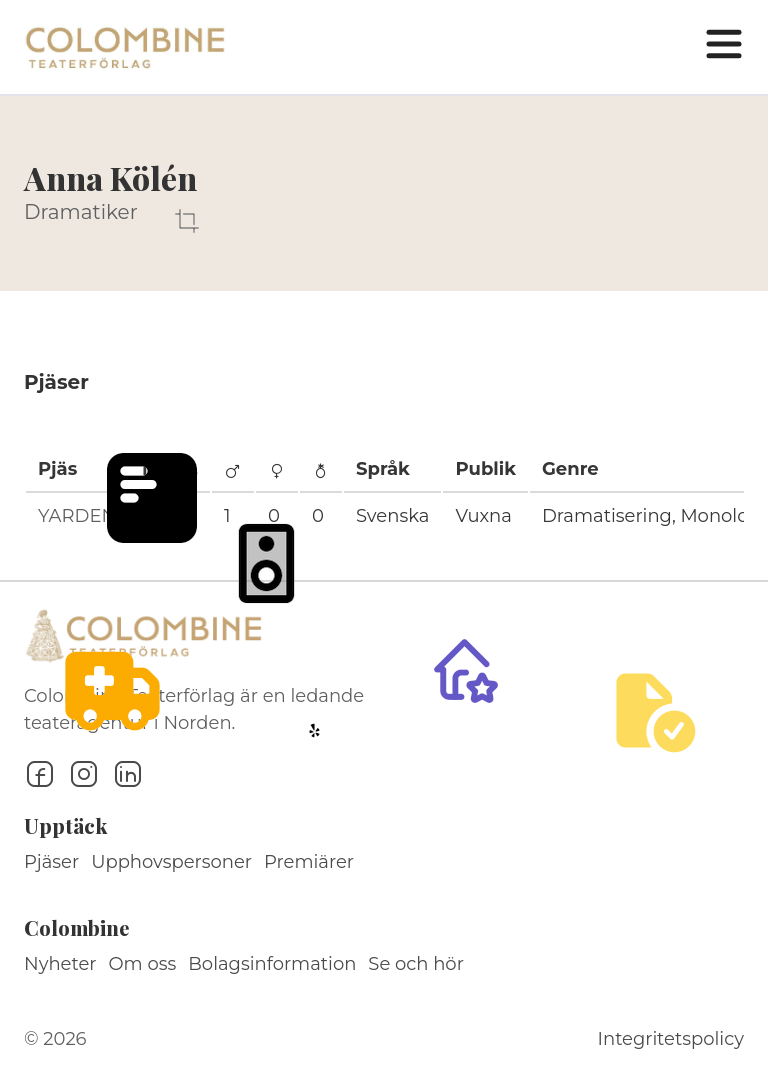 The height and width of the screenshot is (1077, 768). I want to click on open the yelp app, so click(314, 730).